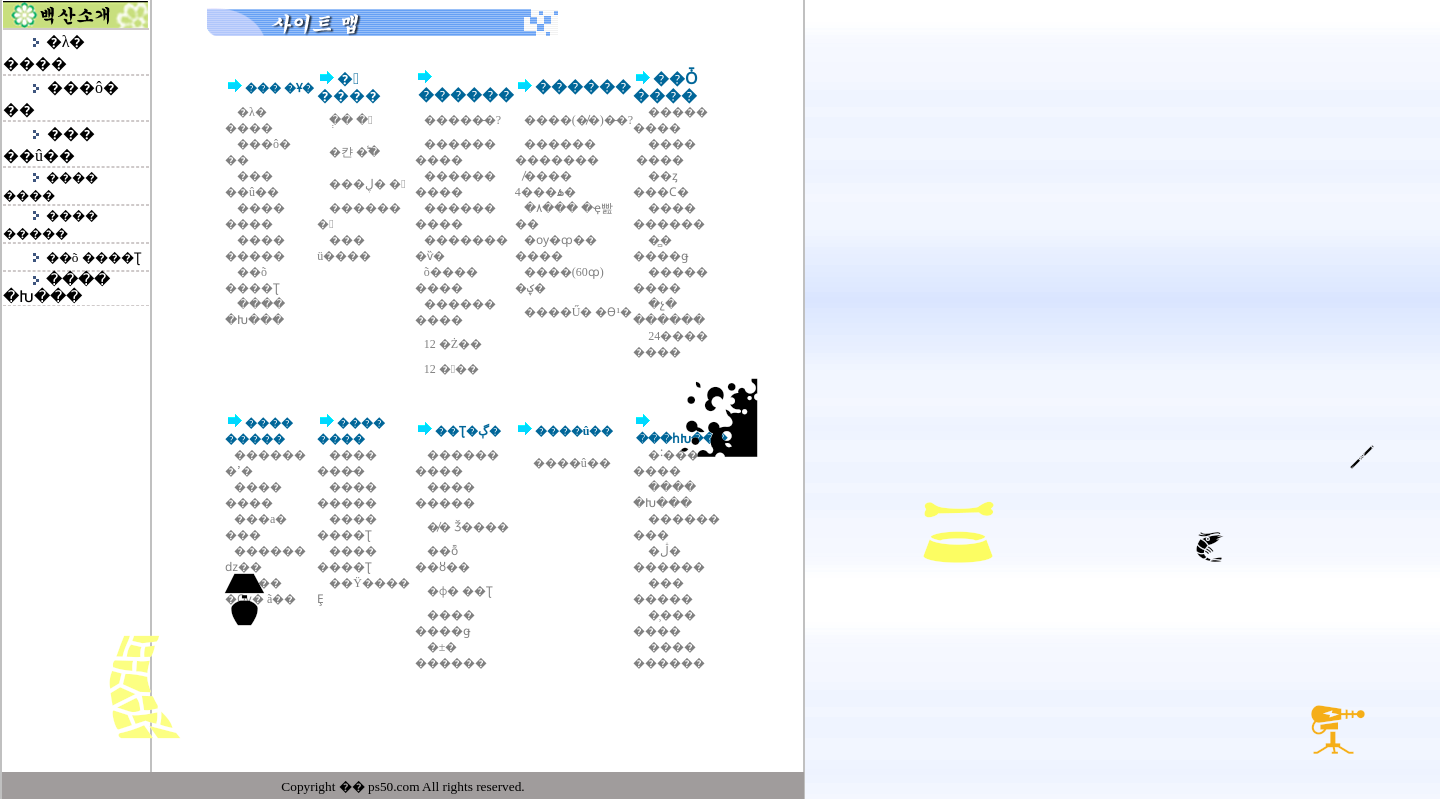  Describe the element at coordinates (1338, 727) in the screenshot. I see `deploy tesla turret defense unit` at that location.